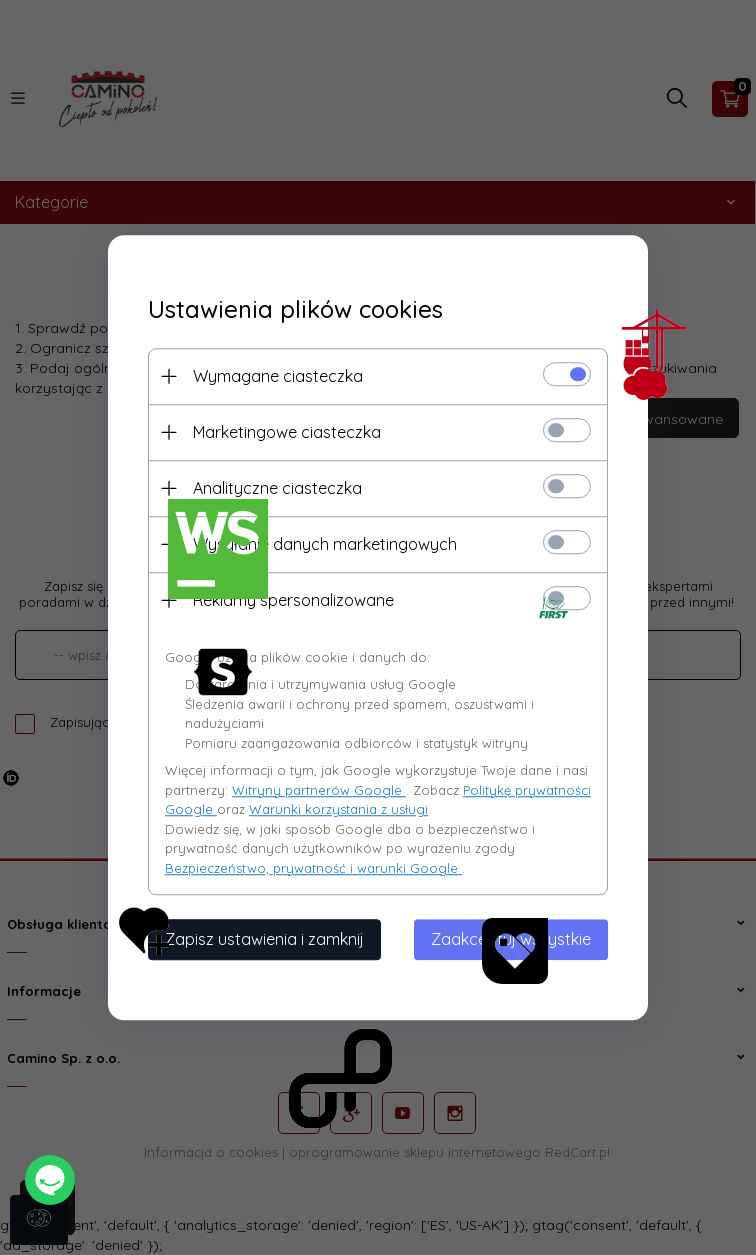 The width and height of the screenshot is (756, 1255). Describe the element at coordinates (515, 951) in the screenshot. I see `visit payhip website or storefront` at that location.